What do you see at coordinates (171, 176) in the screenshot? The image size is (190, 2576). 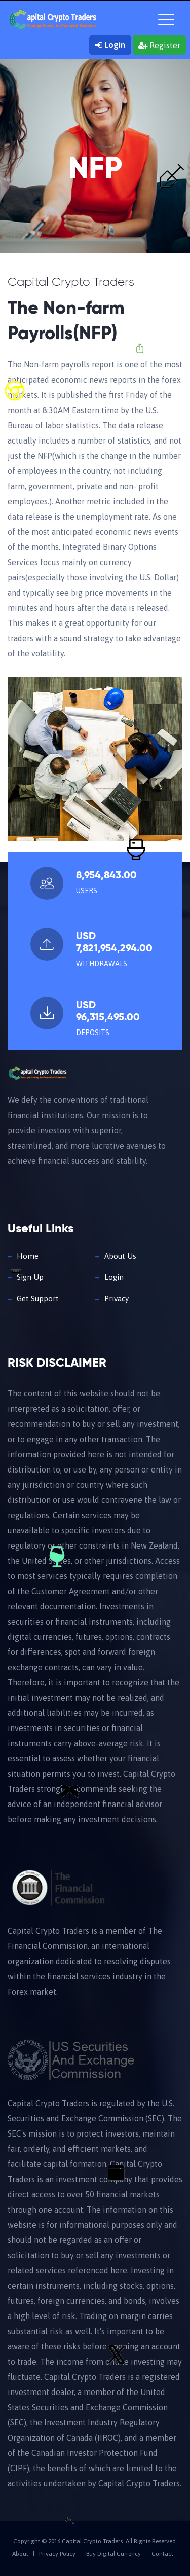 I see `access gardening or landscaping tools` at bounding box center [171, 176].